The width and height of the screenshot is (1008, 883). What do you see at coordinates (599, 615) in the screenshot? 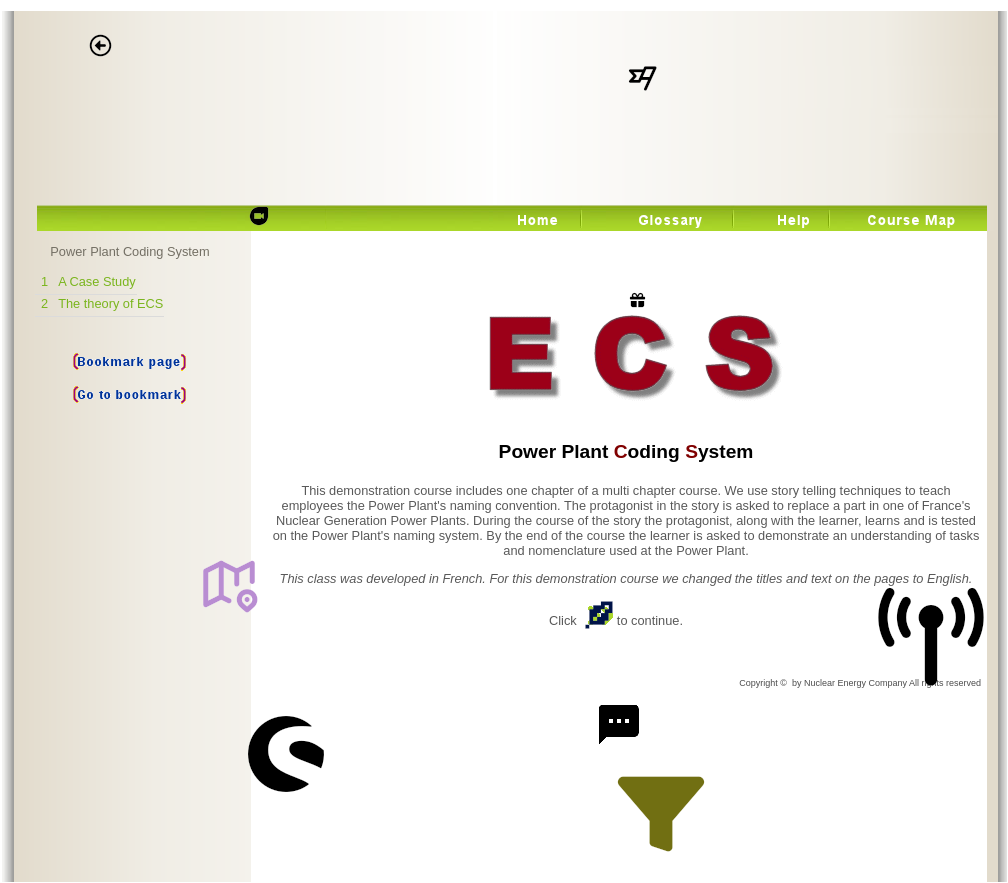
I see `mintbit brand logo` at bounding box center [599, 615].